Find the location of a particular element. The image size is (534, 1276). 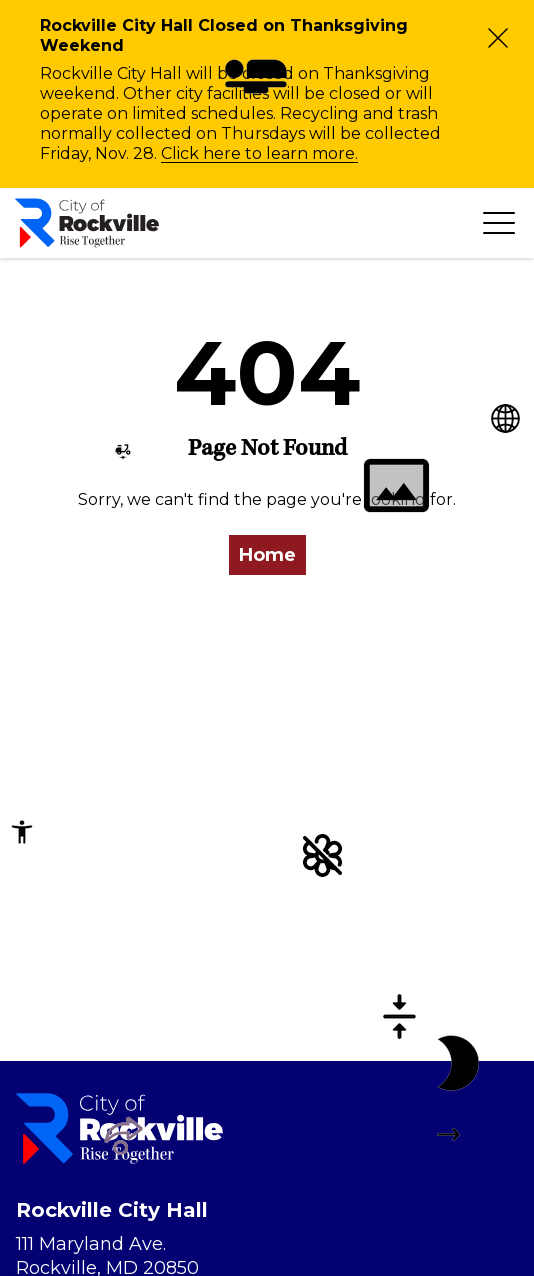

disable or hide floral/nature content is located at coordinates (322, 855).